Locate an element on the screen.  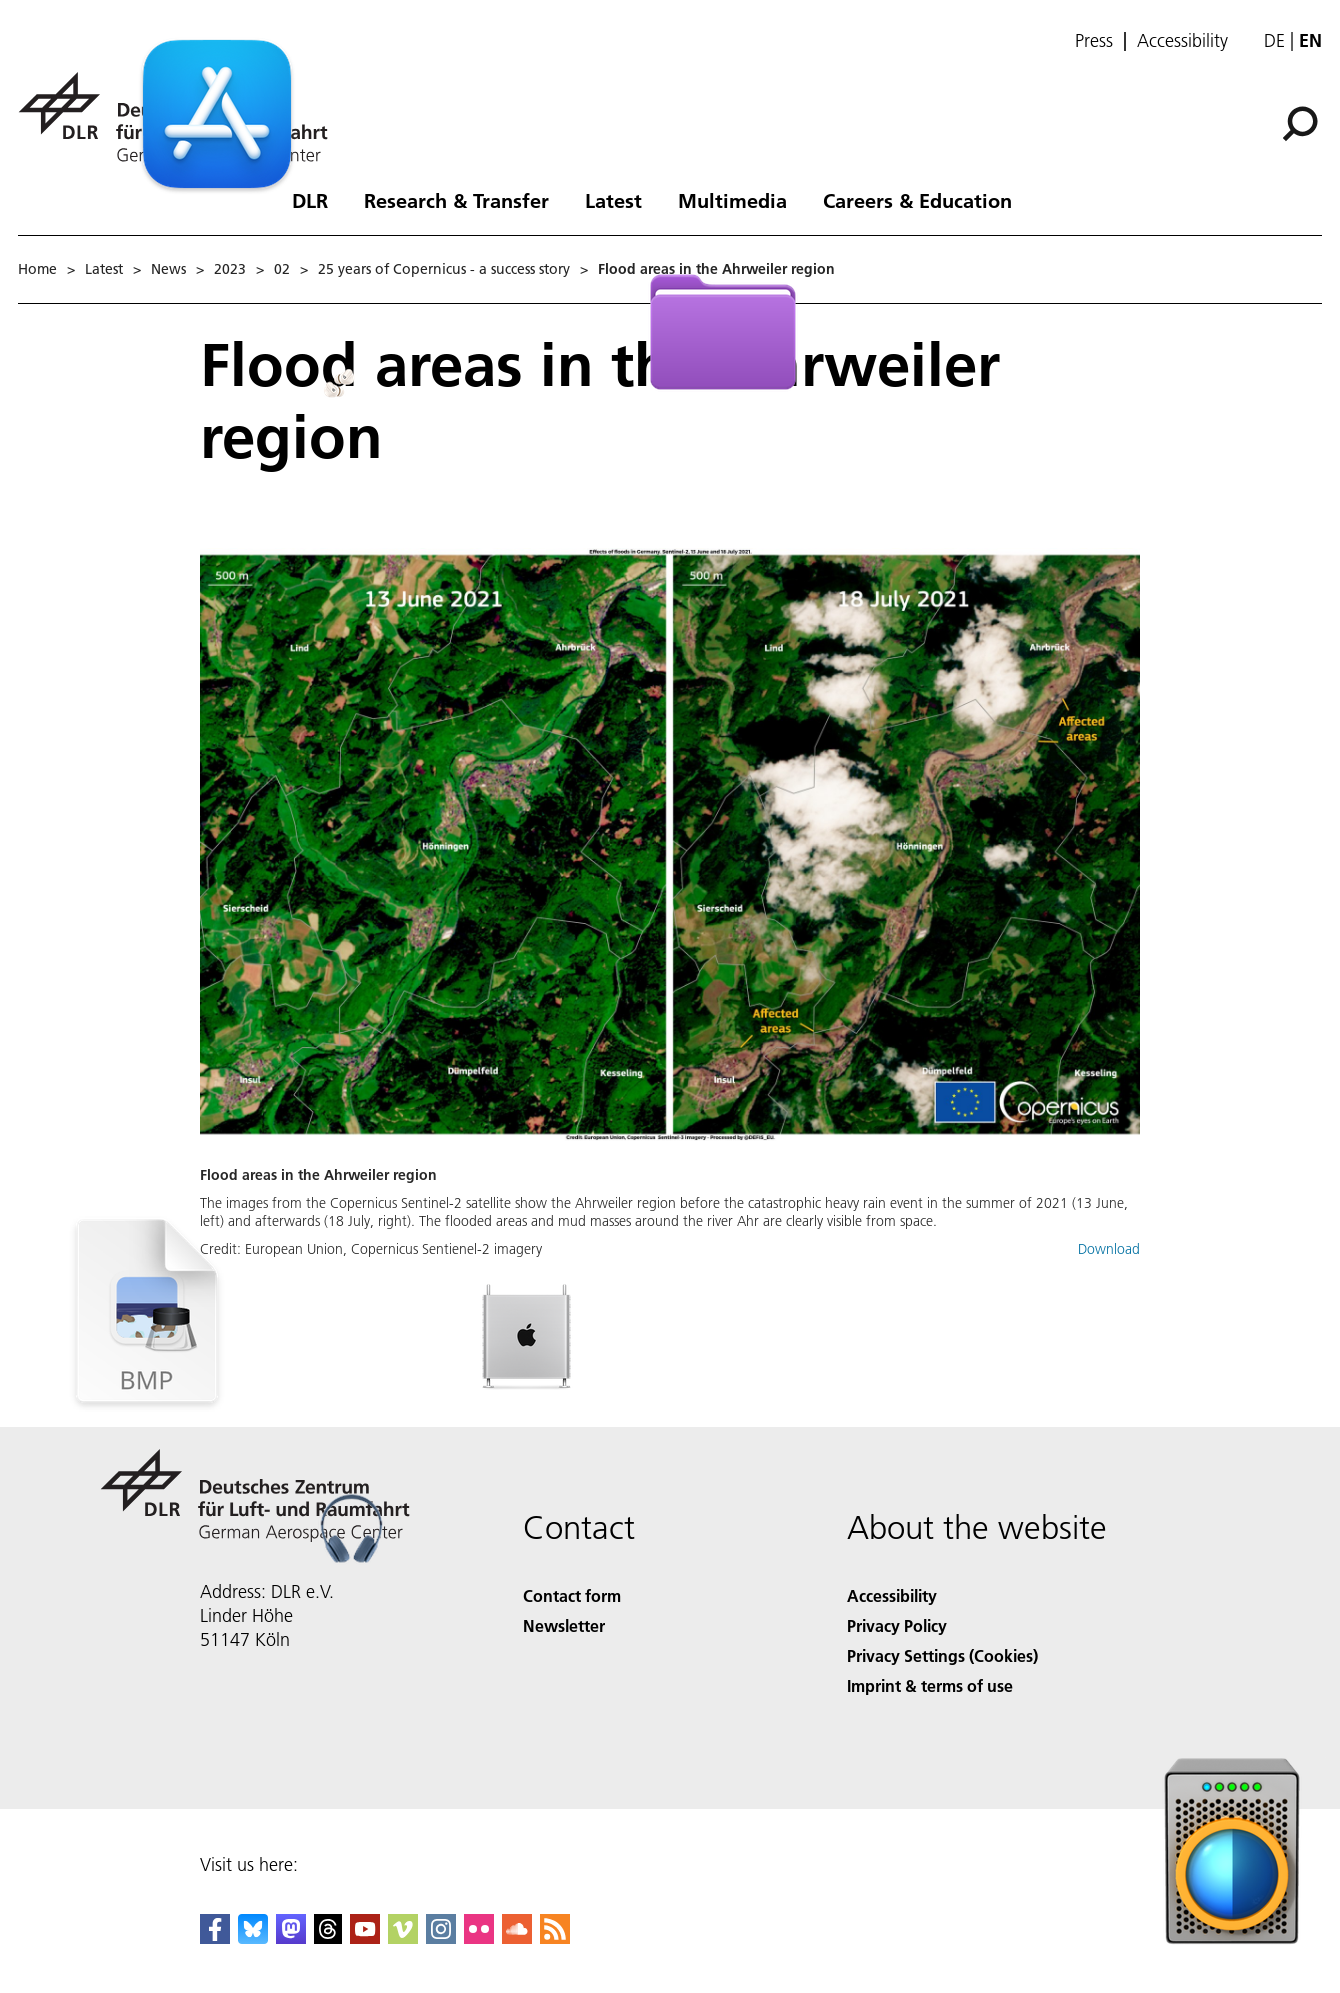
a BMP image file is located at coordinates (147, 1314).